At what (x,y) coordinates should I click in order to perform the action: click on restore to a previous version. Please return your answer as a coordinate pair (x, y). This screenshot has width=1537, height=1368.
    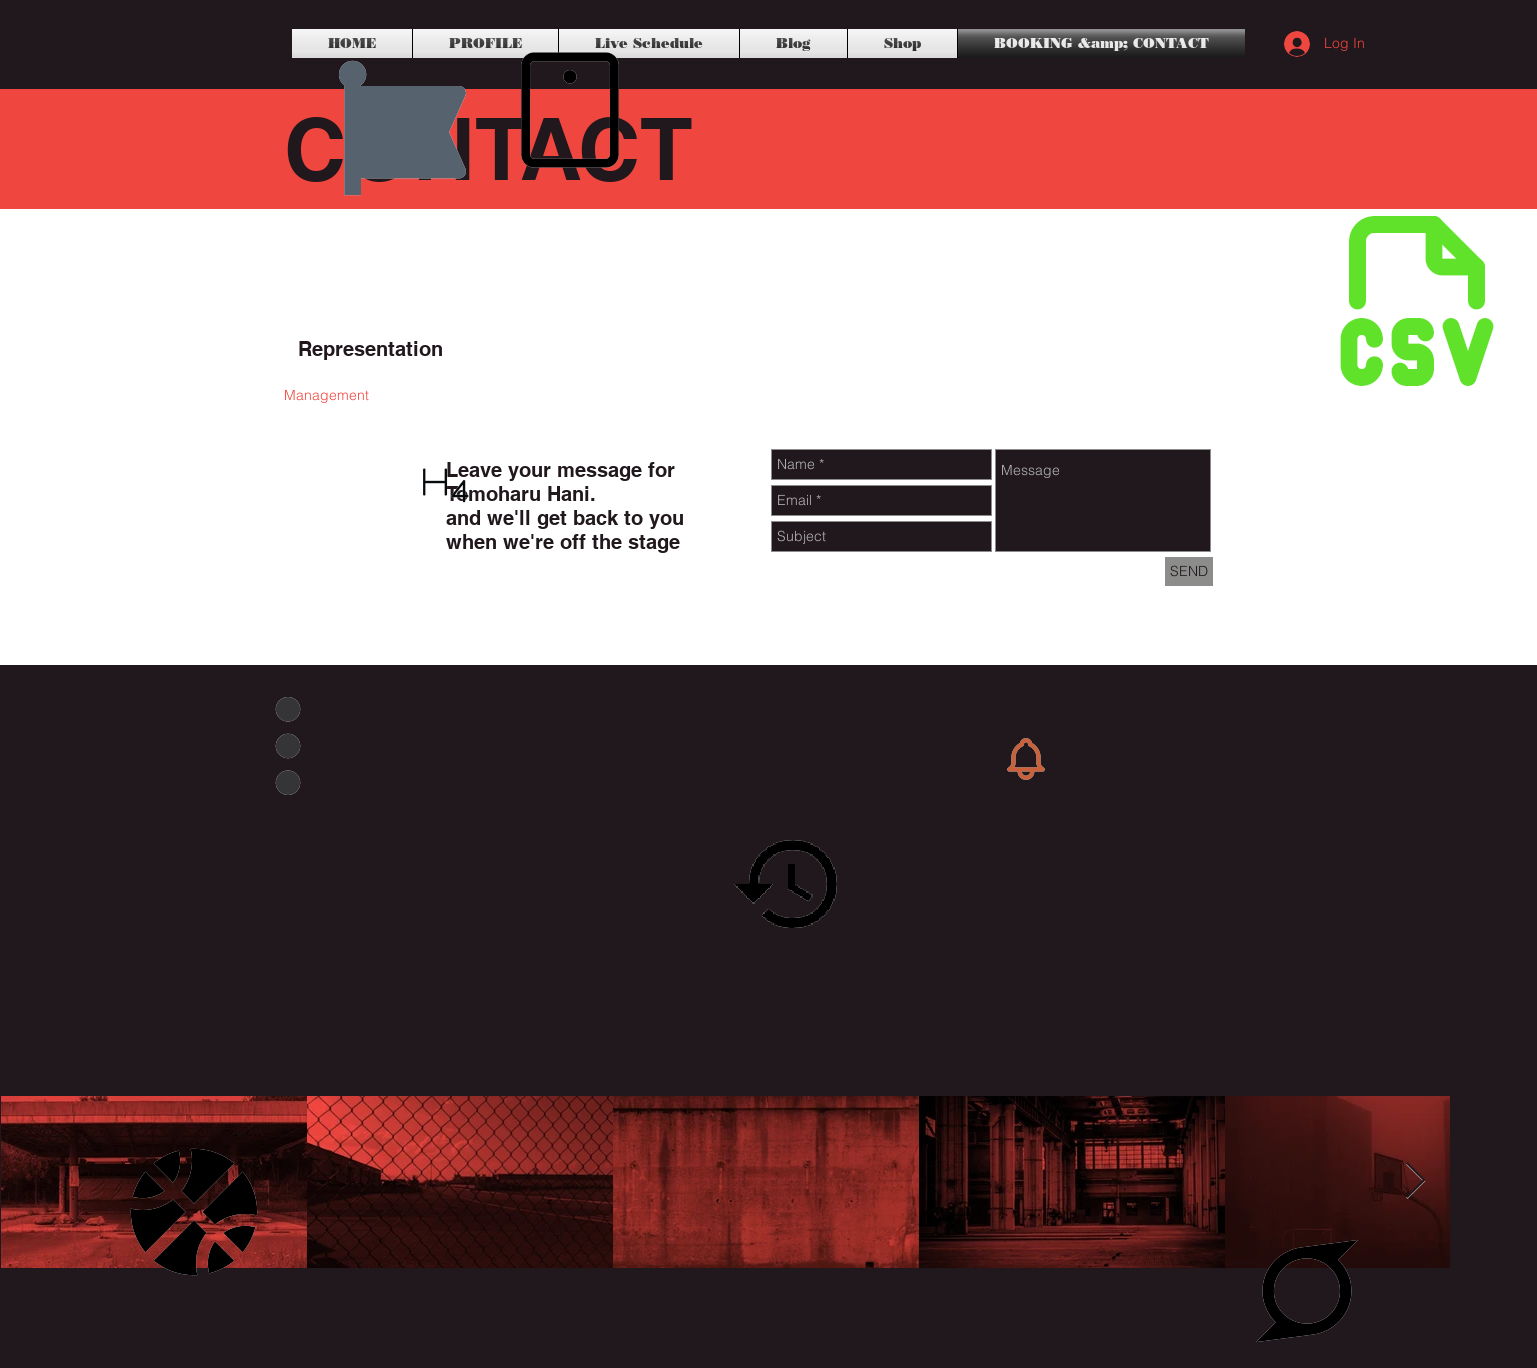
    Looking at the image, I should click on (788, 884).